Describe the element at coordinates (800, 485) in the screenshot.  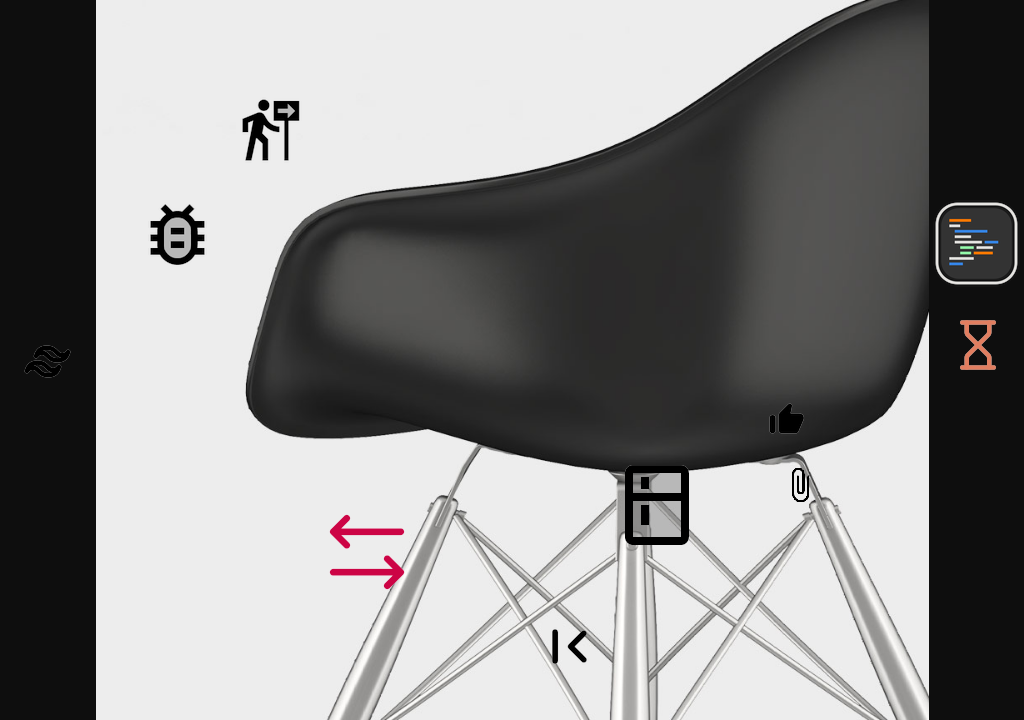
I see `attach a file to your message` at that location.